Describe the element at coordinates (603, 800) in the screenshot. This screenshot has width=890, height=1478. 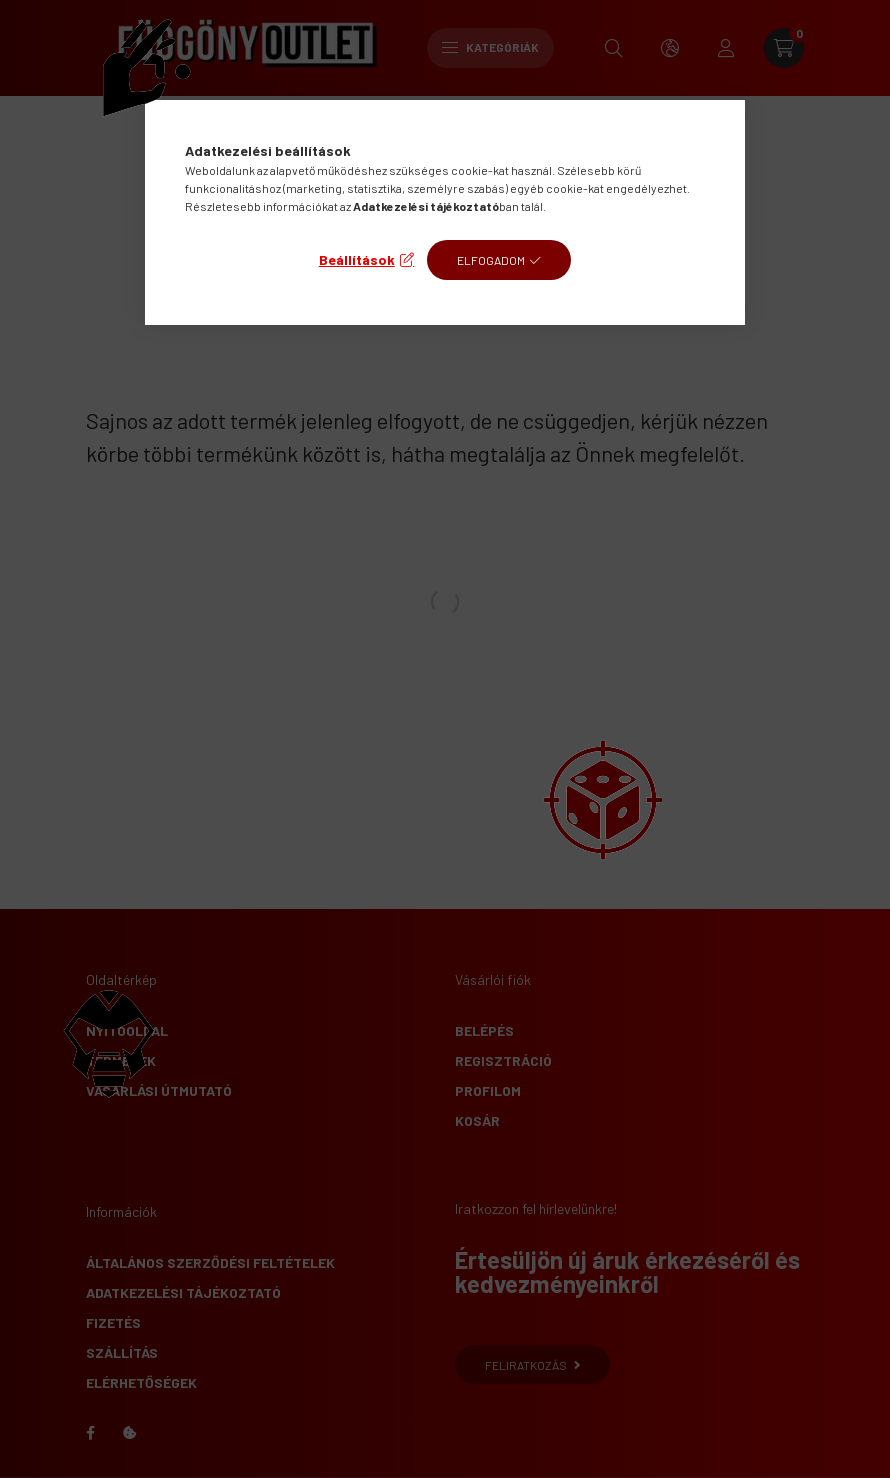
I see `target a random selection or dice roll` at that location.